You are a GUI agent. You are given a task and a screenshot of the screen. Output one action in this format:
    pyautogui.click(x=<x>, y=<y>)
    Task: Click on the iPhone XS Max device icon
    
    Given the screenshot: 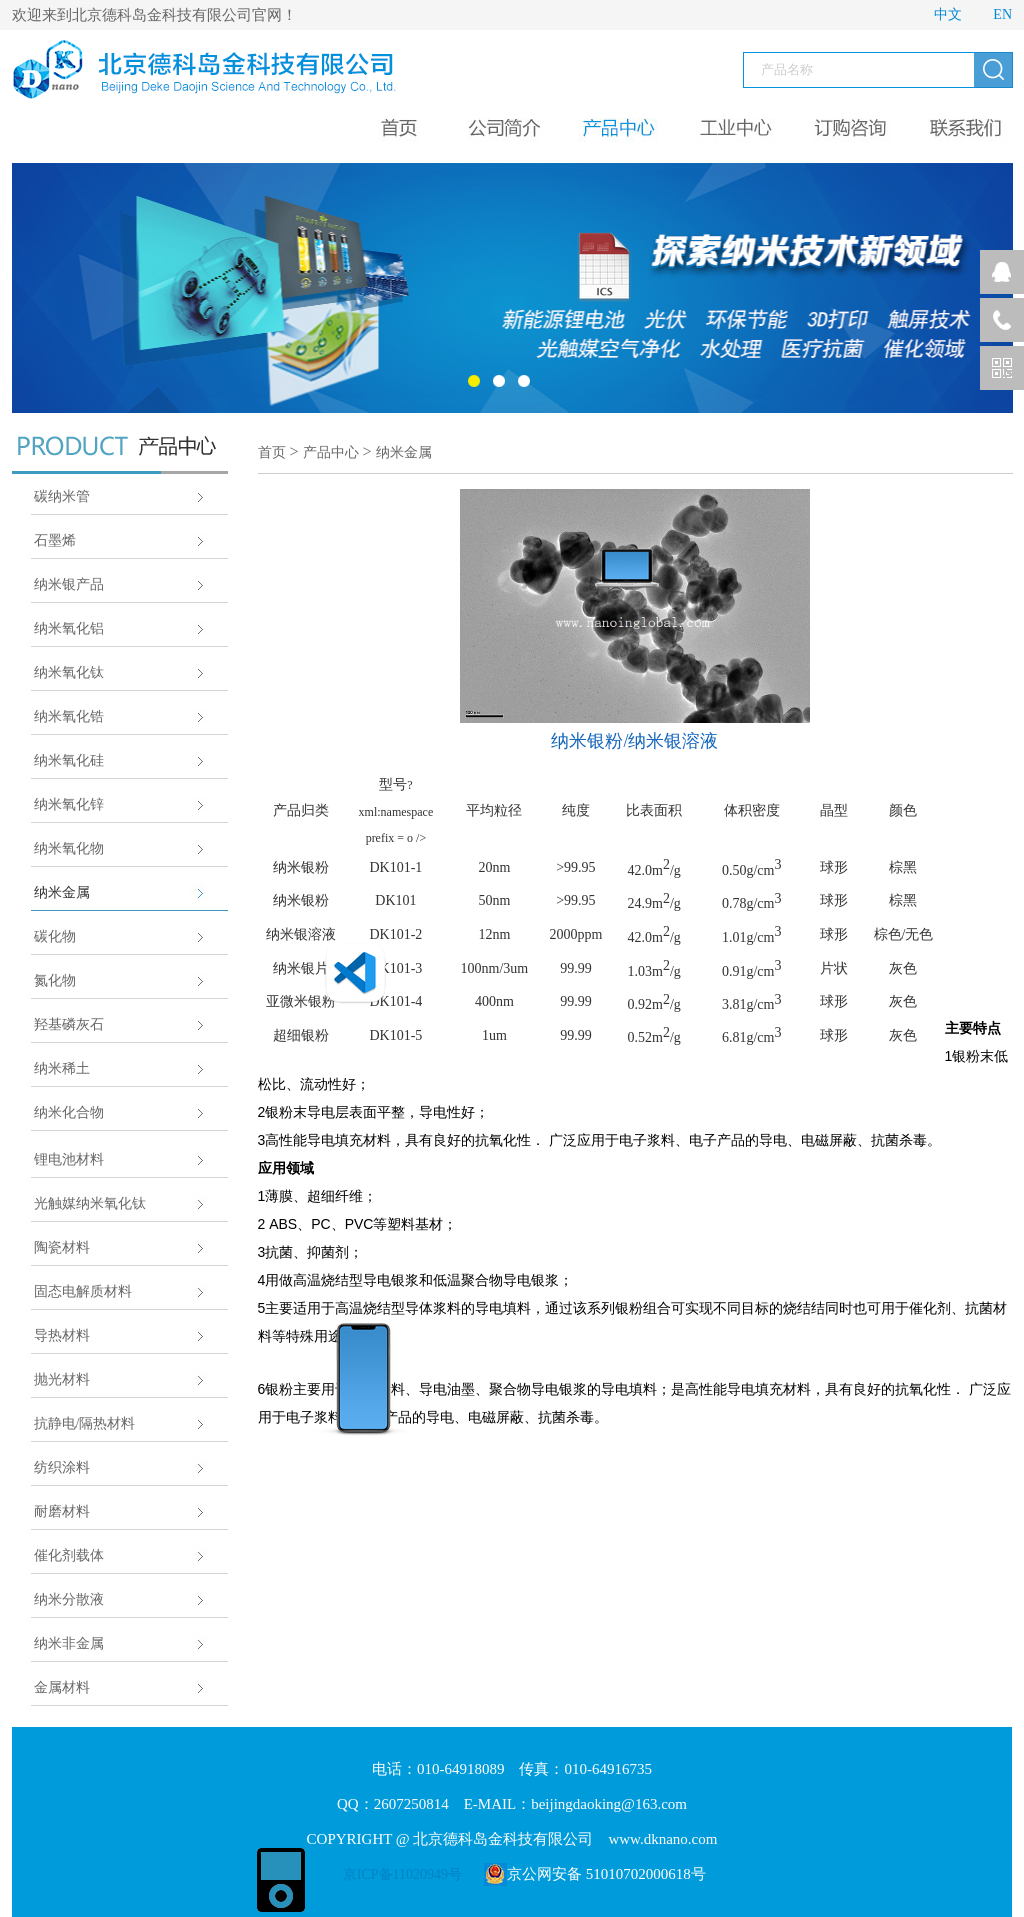 What is the action you would take?
    pyautogui.click(x=363, y=1379)
    